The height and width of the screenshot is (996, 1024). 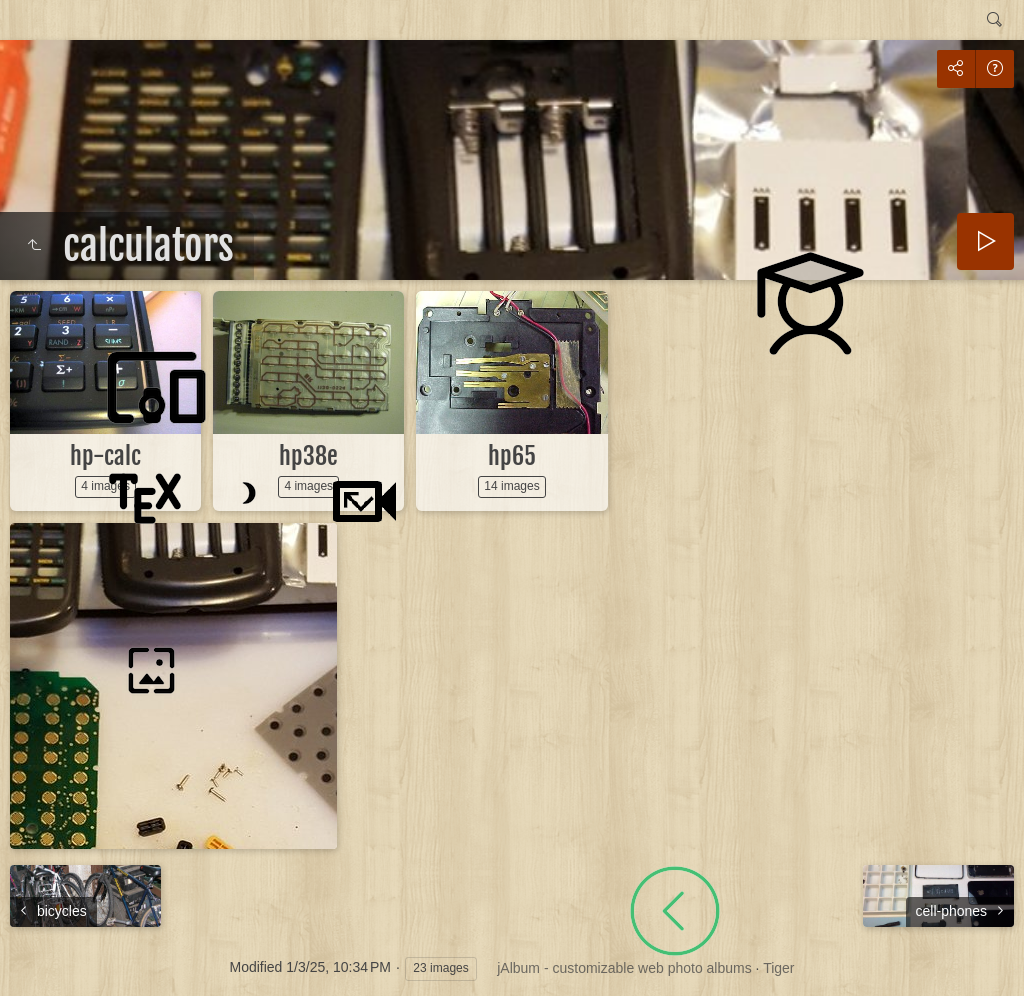 What do you see at coordinates (248, 493) in the screenshot?
I see `toggle dark mode or night theme` at bounding box center [248, 493].